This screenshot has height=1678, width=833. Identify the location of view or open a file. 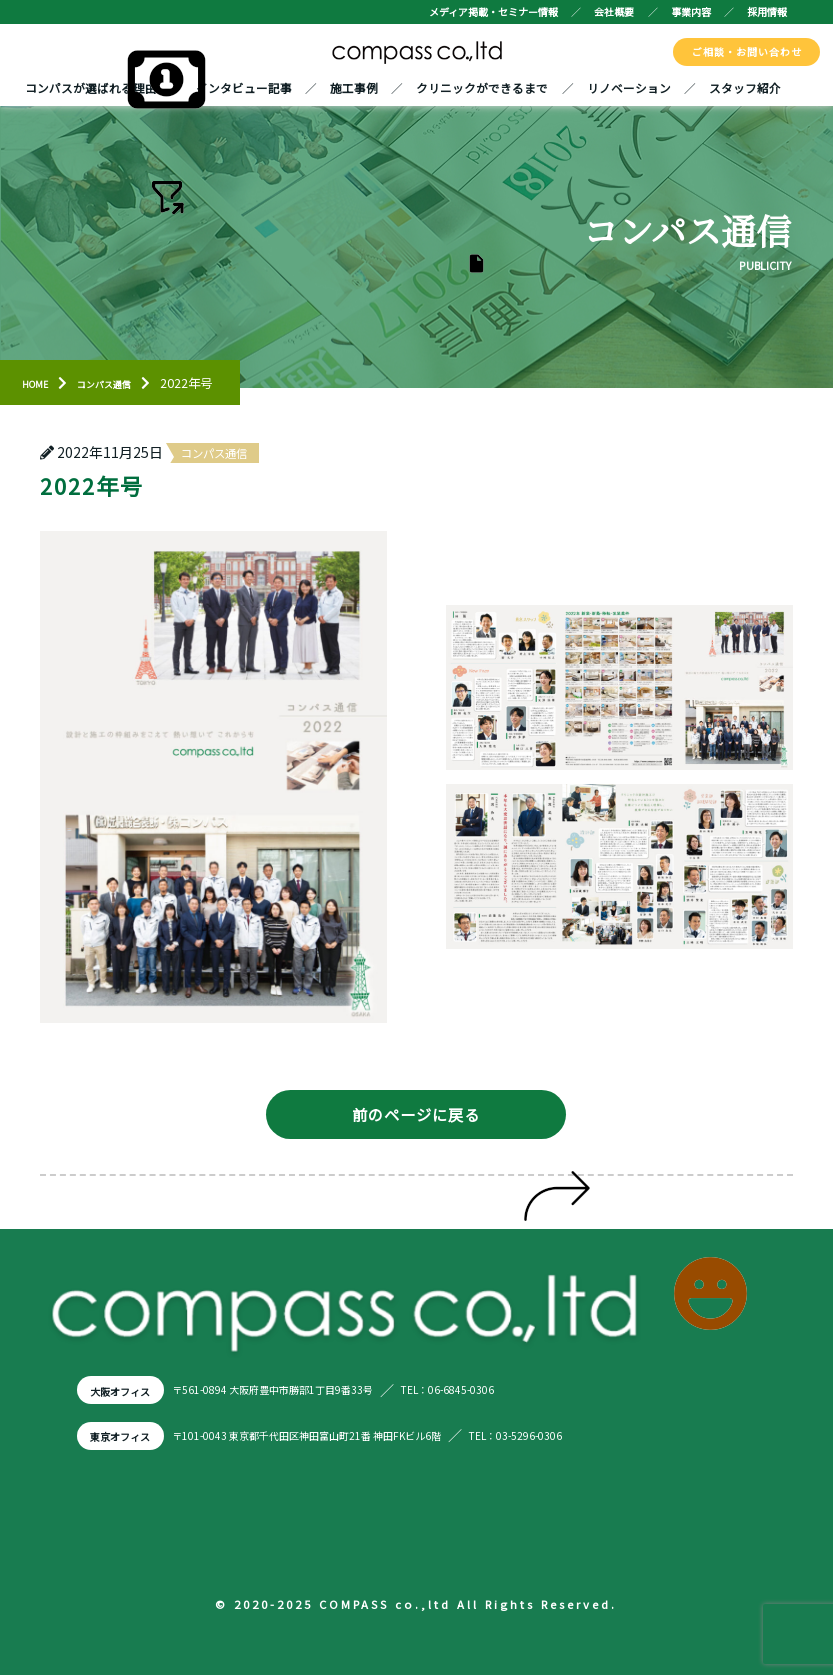
(476, 263).